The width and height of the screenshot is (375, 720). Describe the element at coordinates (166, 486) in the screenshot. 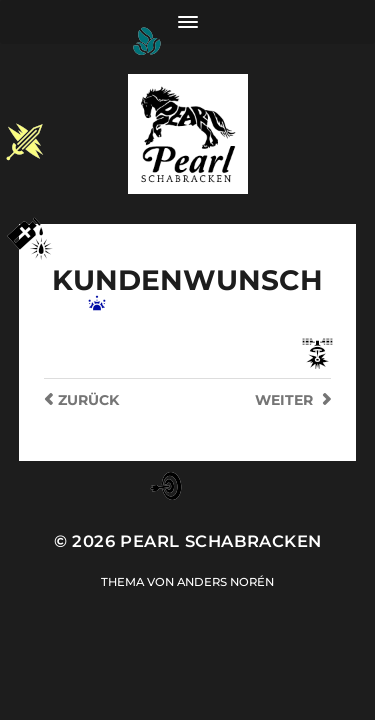

I see `set or view your goals` at that location.